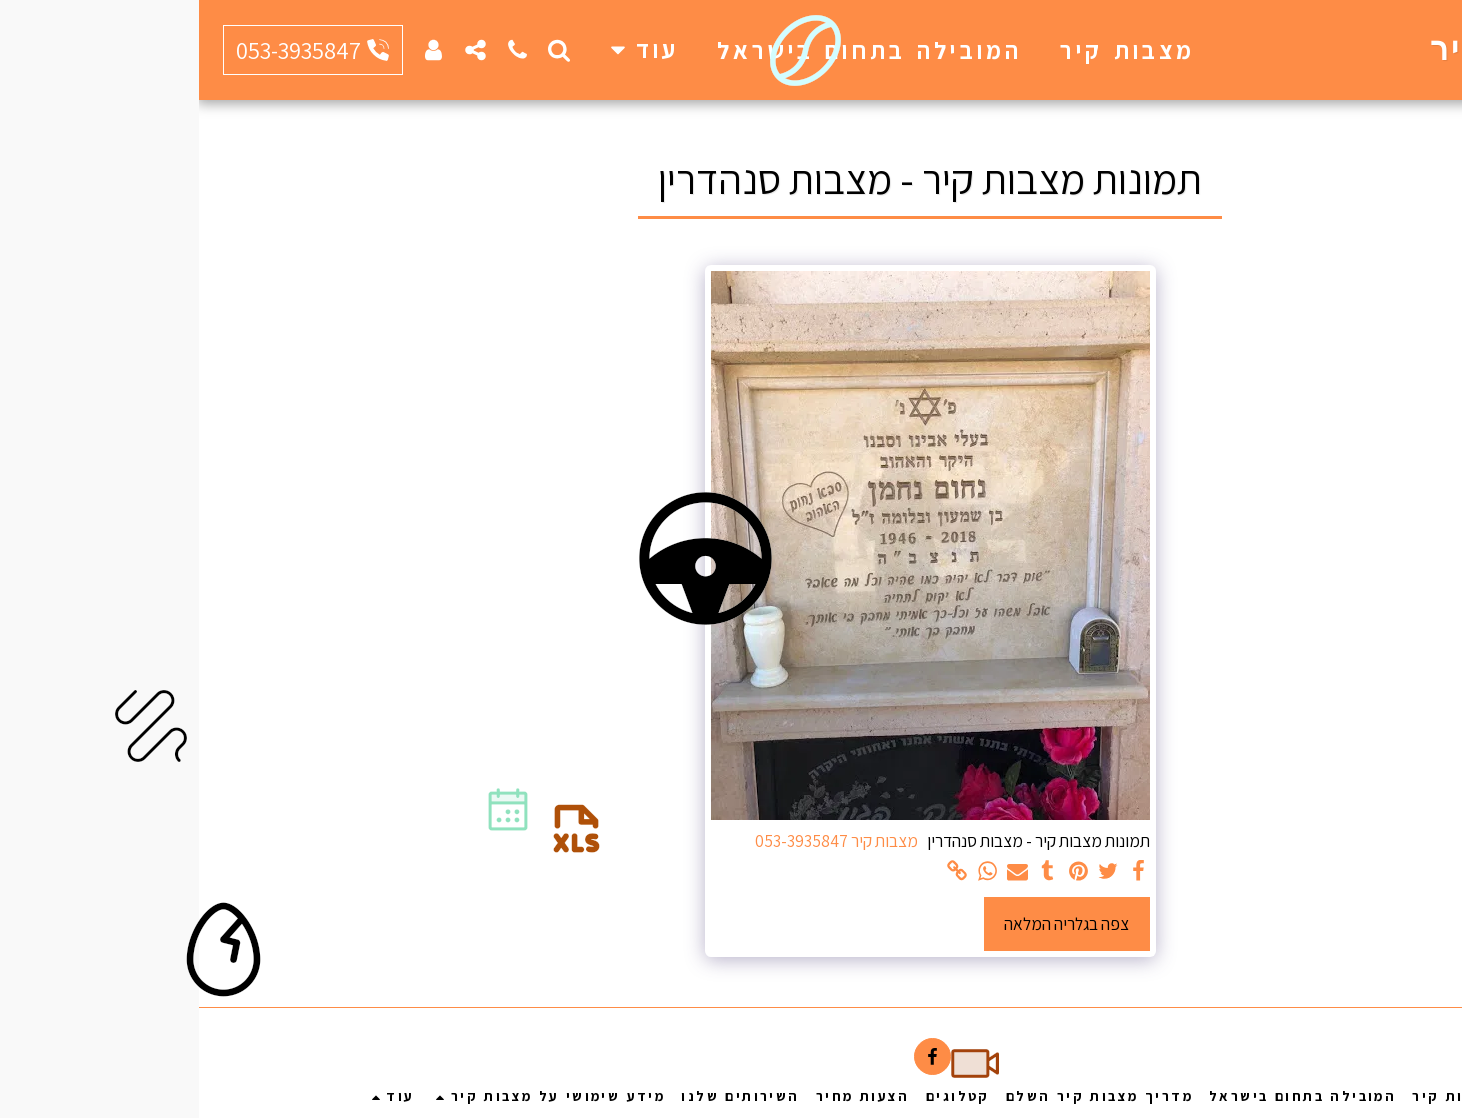 The image size is (1462, 1118). Describe the element at coordinates (508, 811) in the screenshot. I see `view calendar or scheduled events` at that location.